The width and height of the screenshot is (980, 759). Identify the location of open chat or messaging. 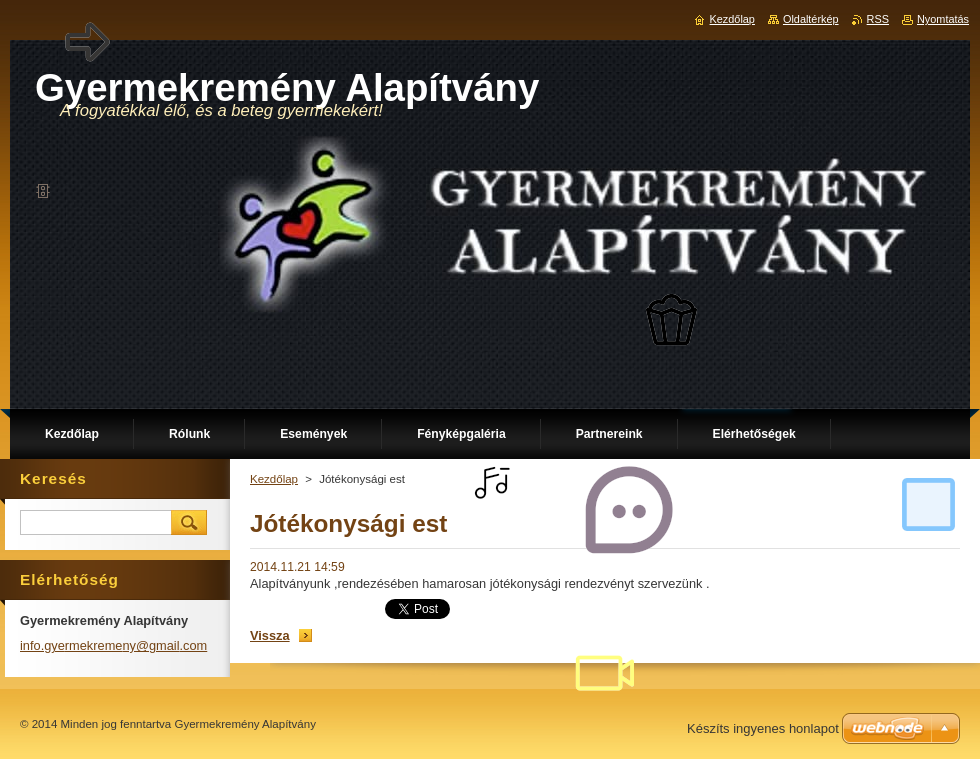
(627, 511).